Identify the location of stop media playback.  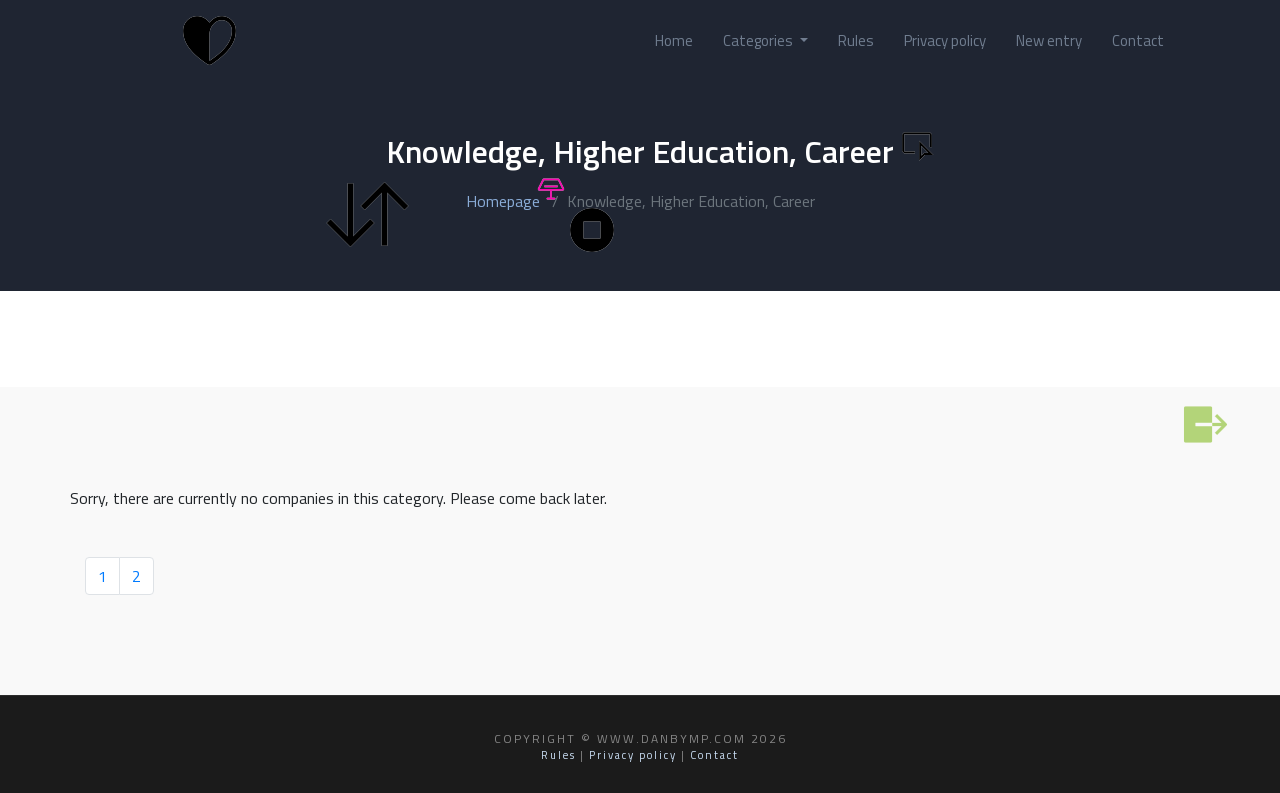
(592, 230).